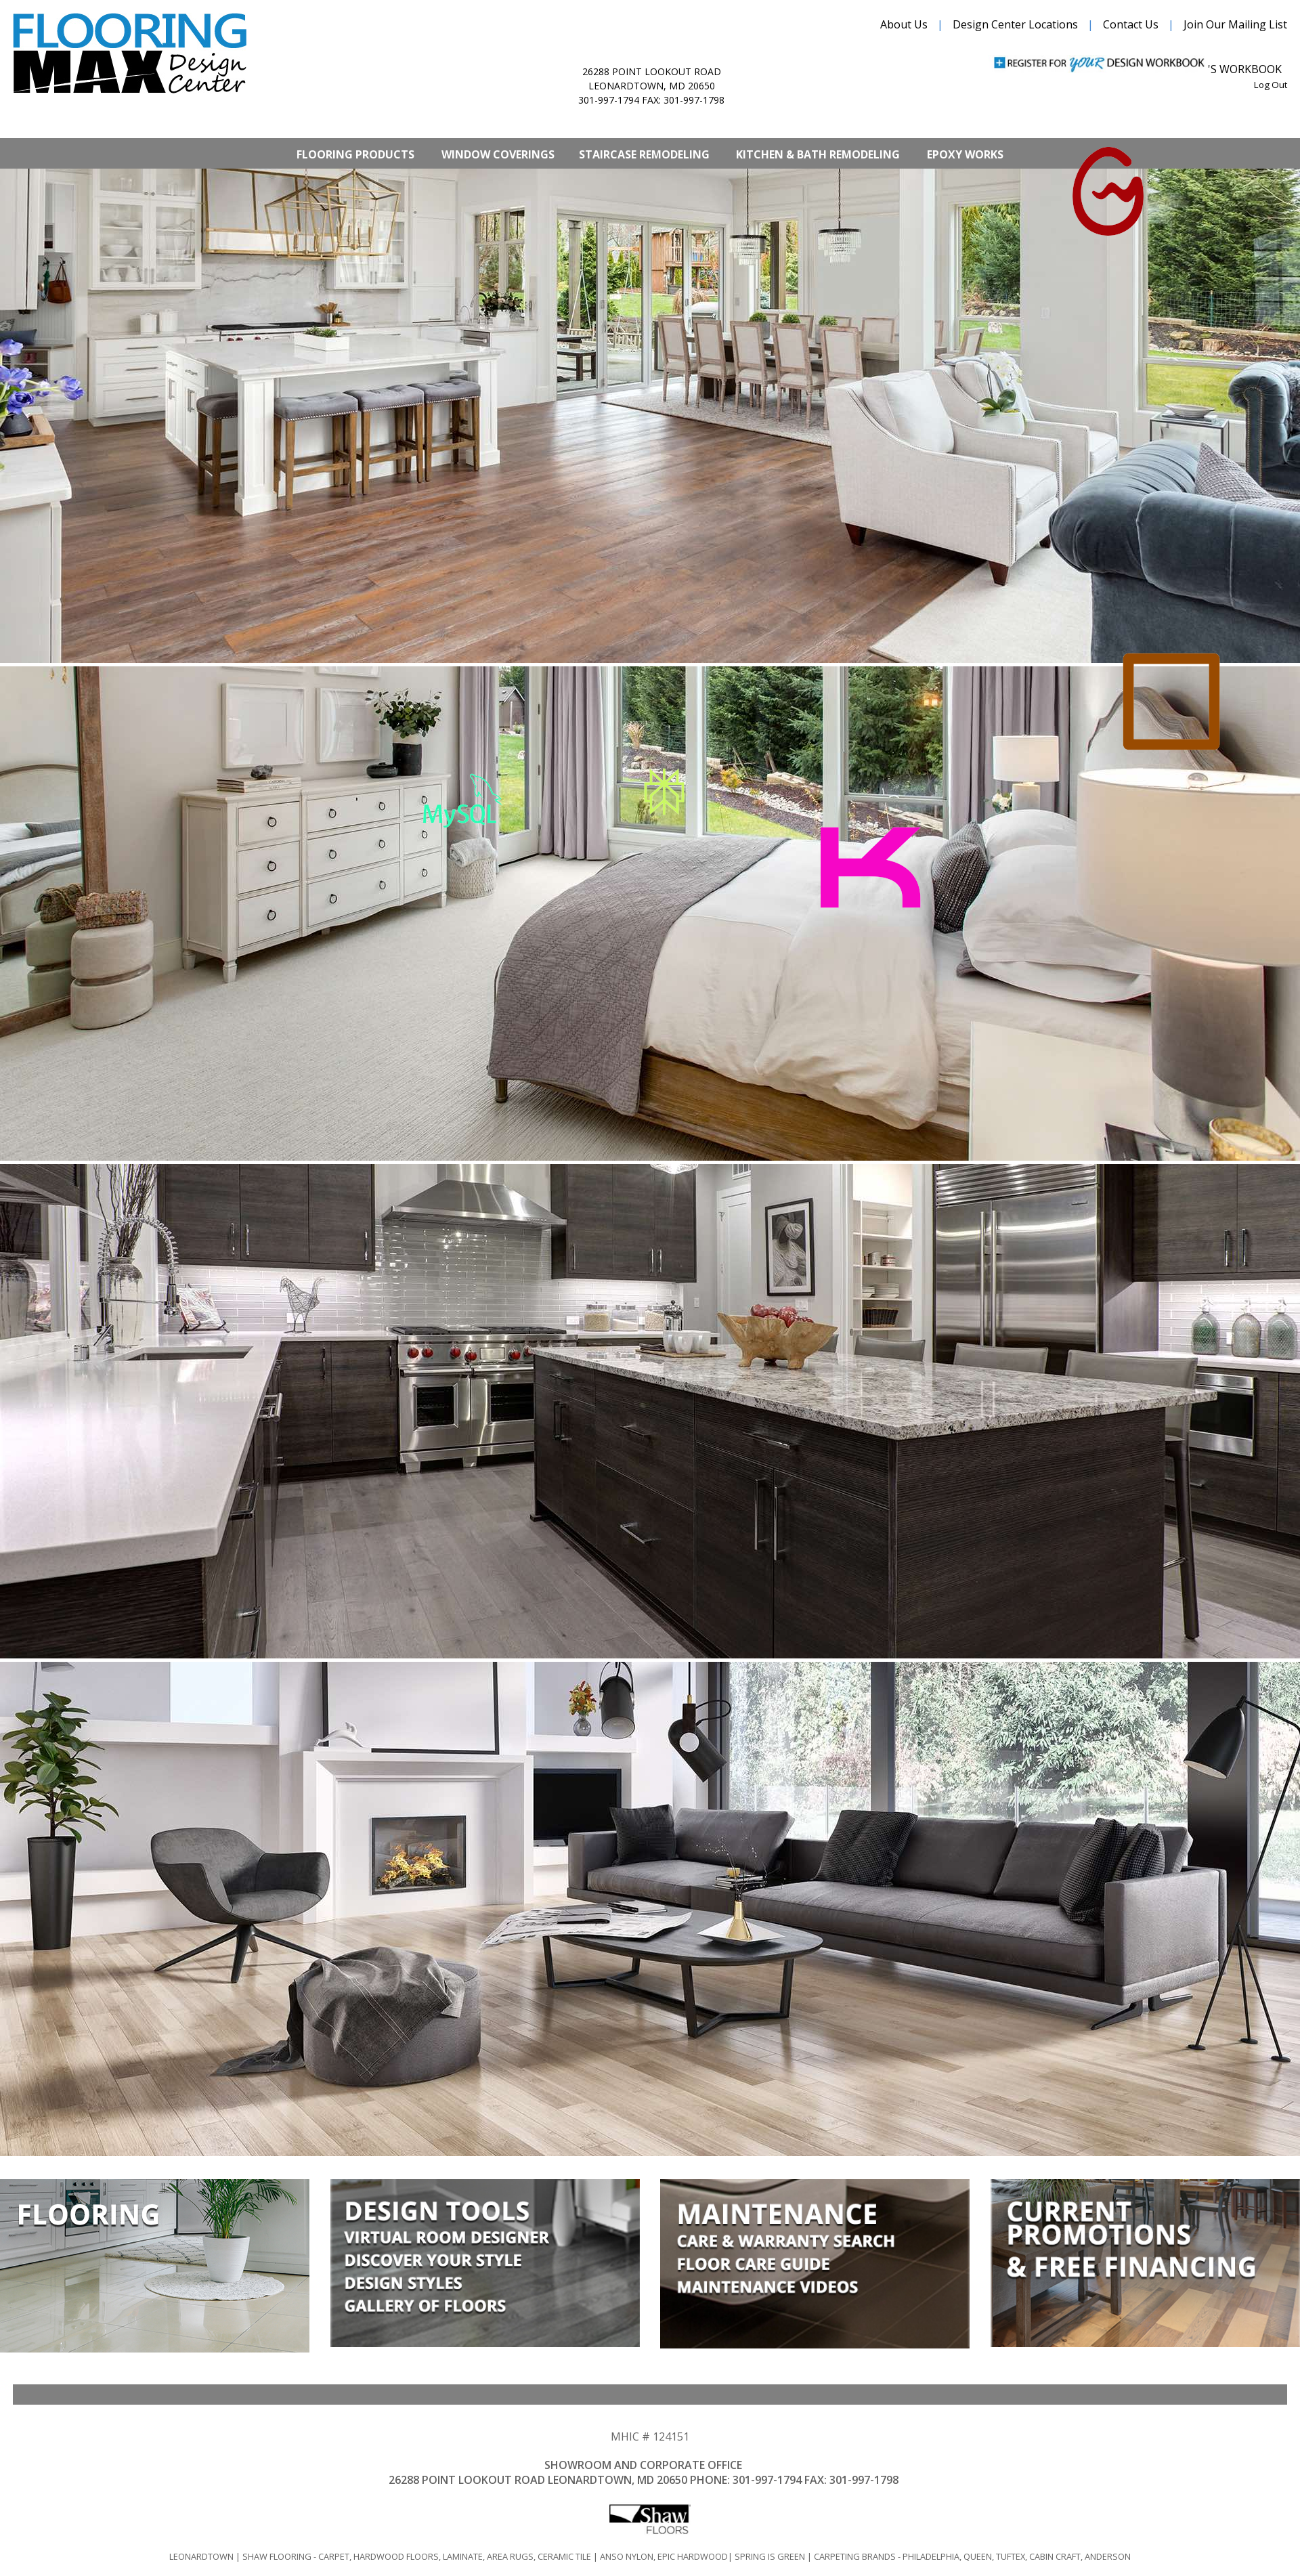  I want to click on keenetic brand logo, so click(871, 867).